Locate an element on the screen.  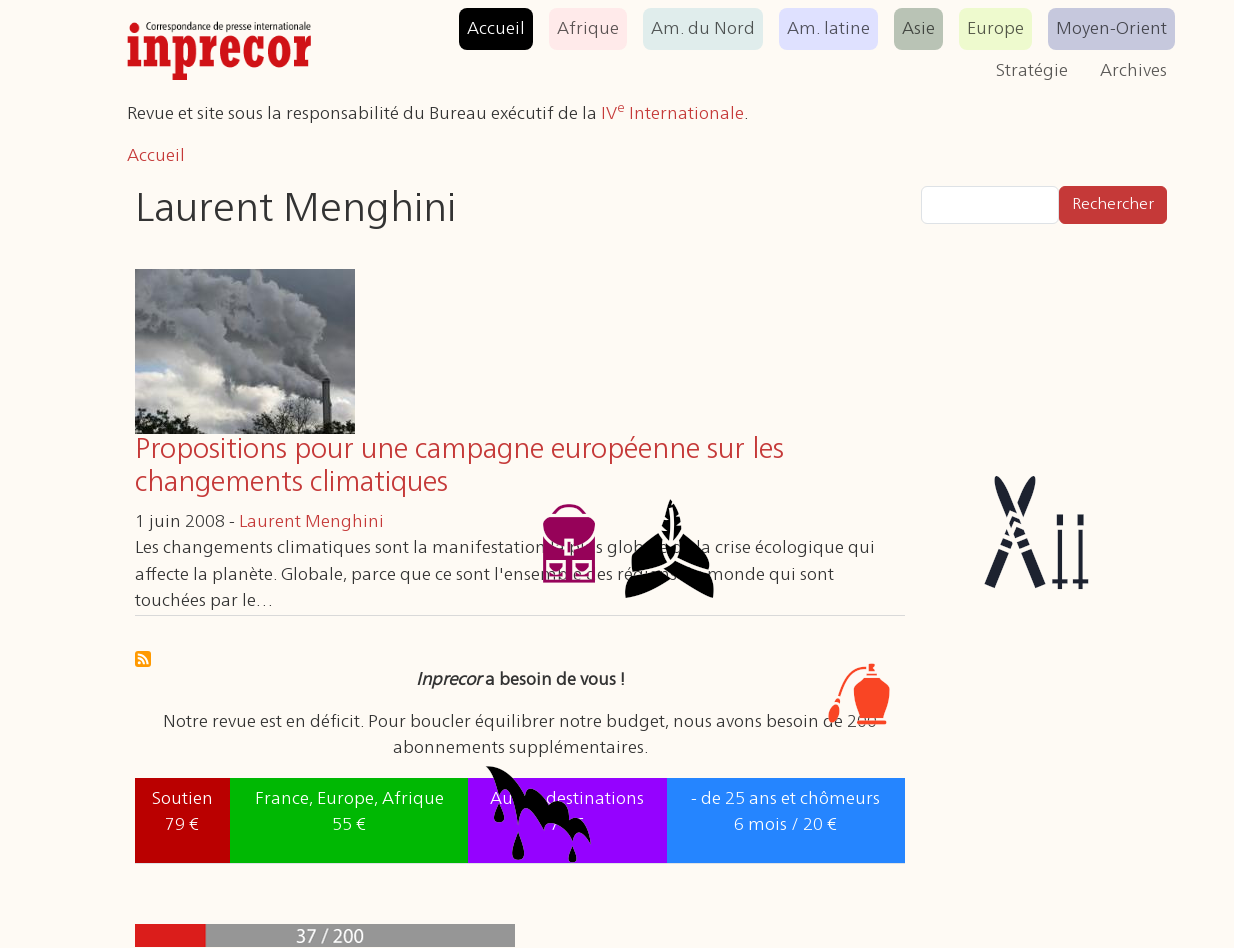
indicates damage or injury status in a game is located at coordinates (538, 817).